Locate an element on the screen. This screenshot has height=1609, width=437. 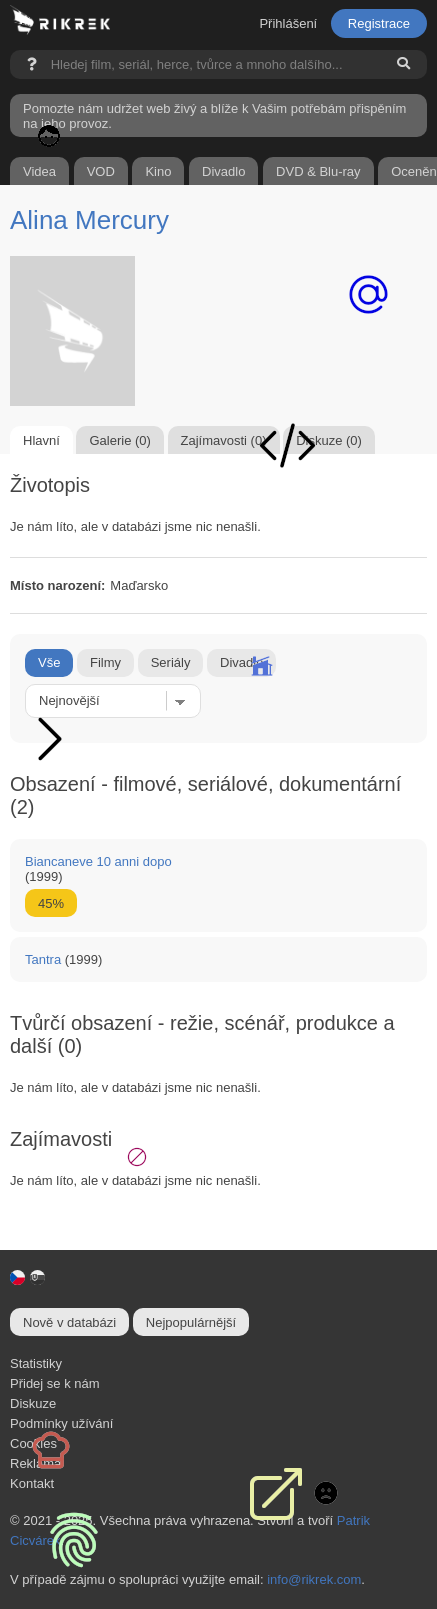
navigate to the next item or page is located at coordinates (50, 739).